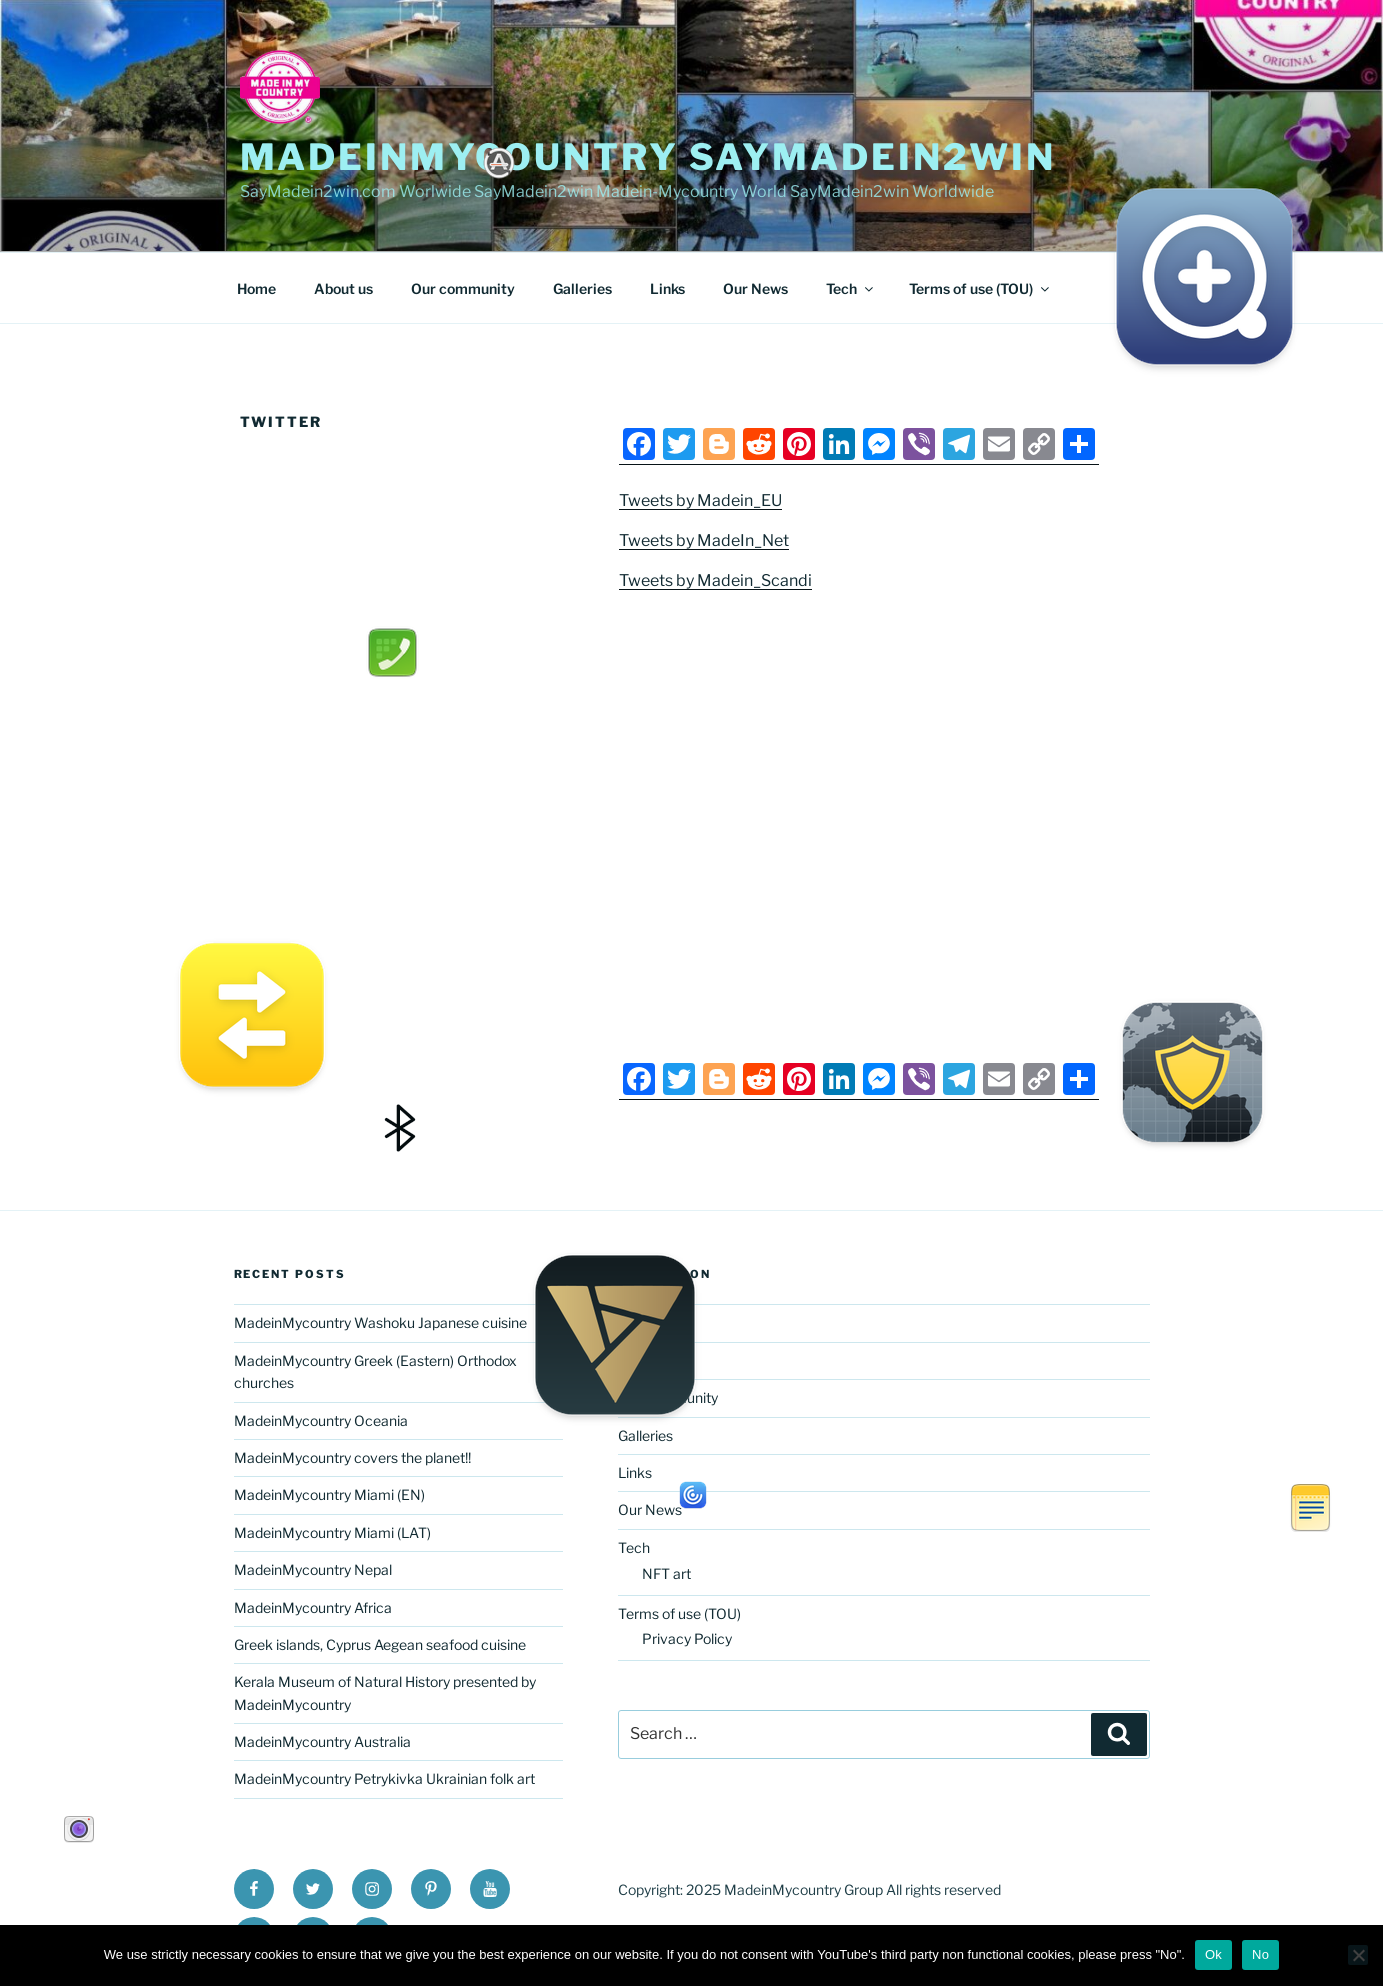 This screenshot has width=1383, height=1986. Describe the element at coordinates (499, 163) in the screenshot. I see `open the software update manager` at that location.